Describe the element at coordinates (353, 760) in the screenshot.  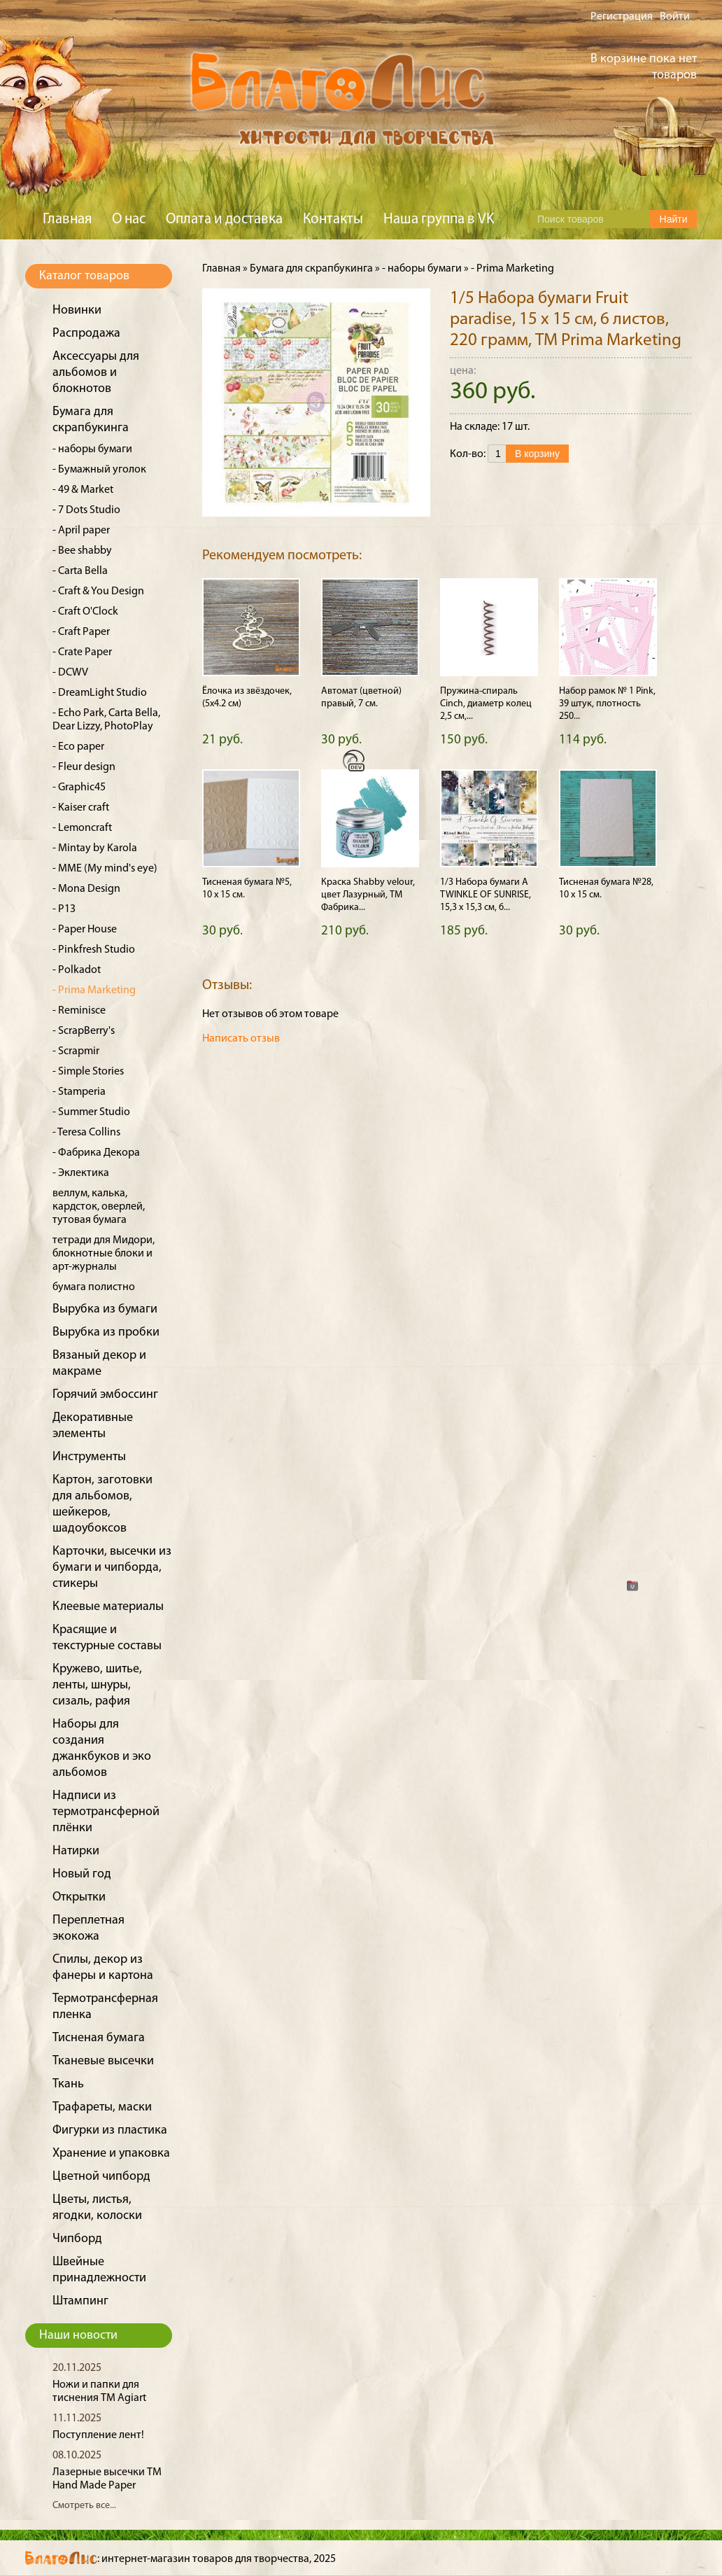
I see `open Microsoft Edge Dev browser` at that location.